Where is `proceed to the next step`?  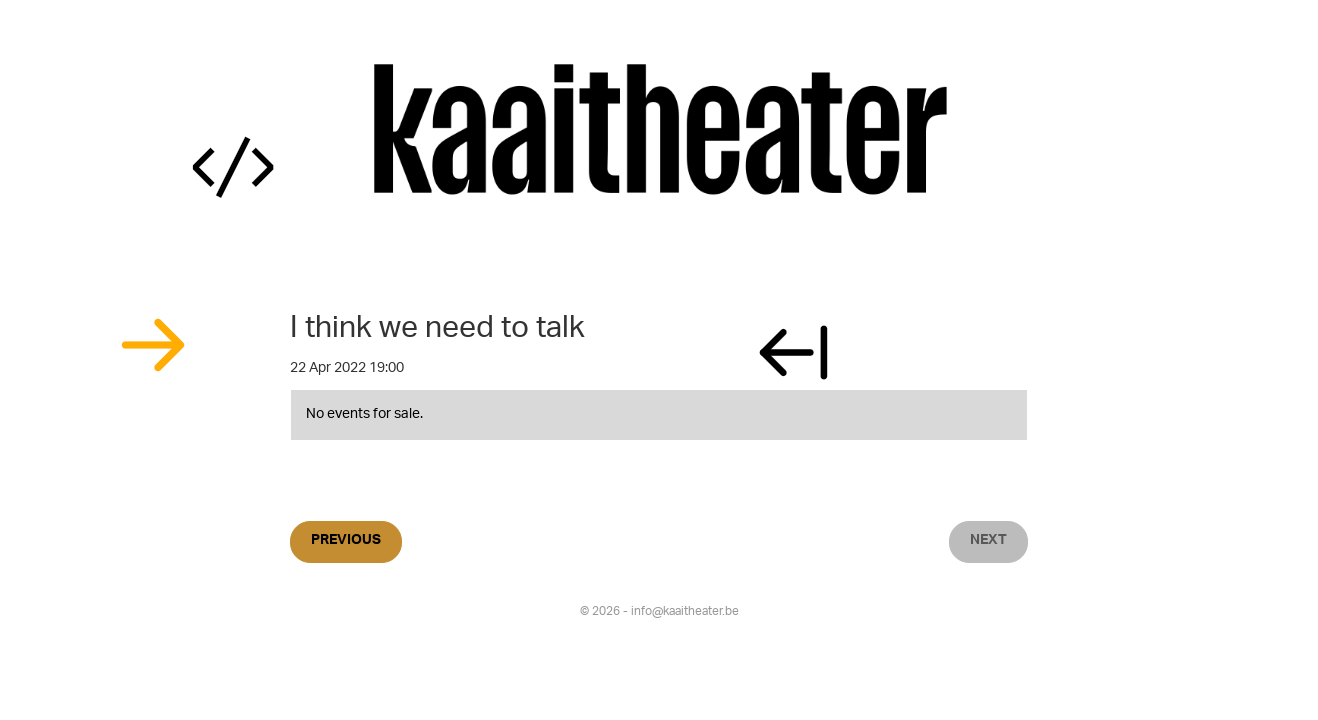 proceed to the next step is located at coordinates (153, 345).